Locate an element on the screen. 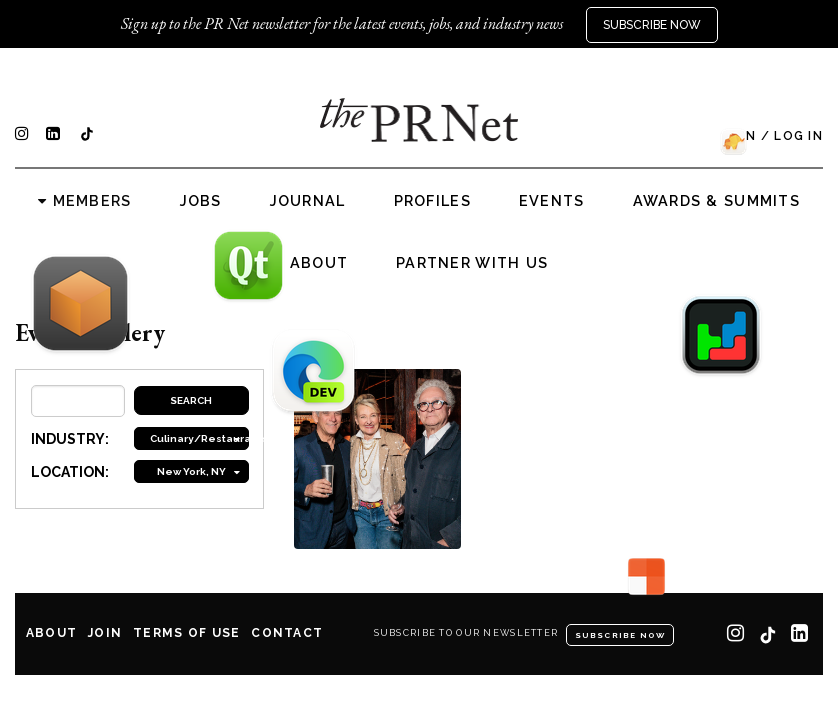 The height and width of the screenshot is (720, 838). launch petris puzzle game is located at coordinates (721, 335).